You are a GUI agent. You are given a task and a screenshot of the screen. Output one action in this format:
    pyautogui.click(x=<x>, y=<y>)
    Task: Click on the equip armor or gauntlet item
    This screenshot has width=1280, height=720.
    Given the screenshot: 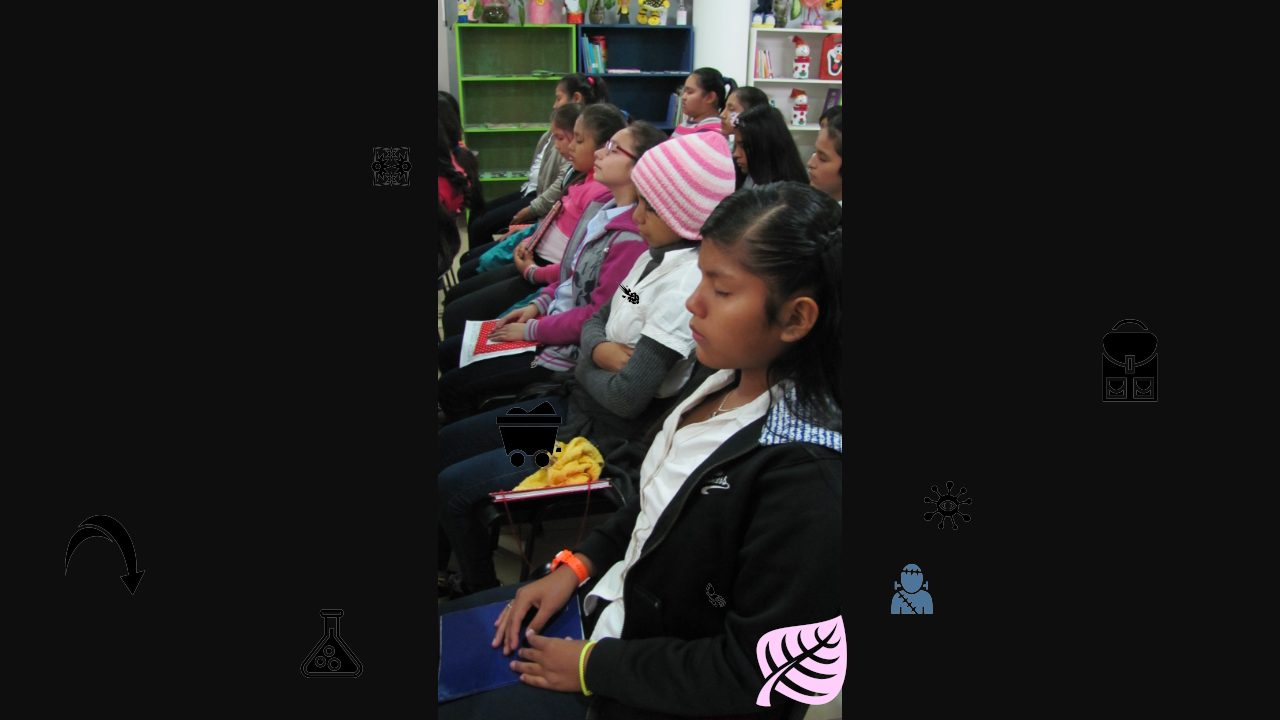 What is the action you would take?
    pyautogui.click(x=716, y=595)
    